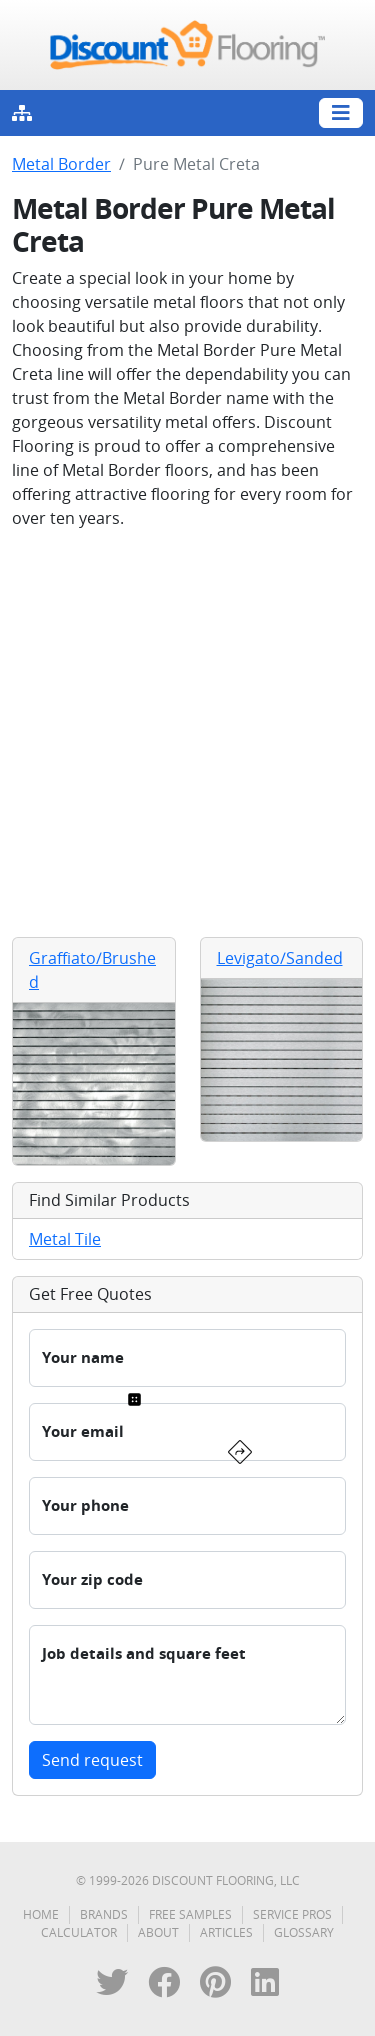 This screenshot has width=375, height=2036. Describe the element at coordinates (240, 1452) in the screenshot. I see `indicates an upcoming turn or direction change` at that location.